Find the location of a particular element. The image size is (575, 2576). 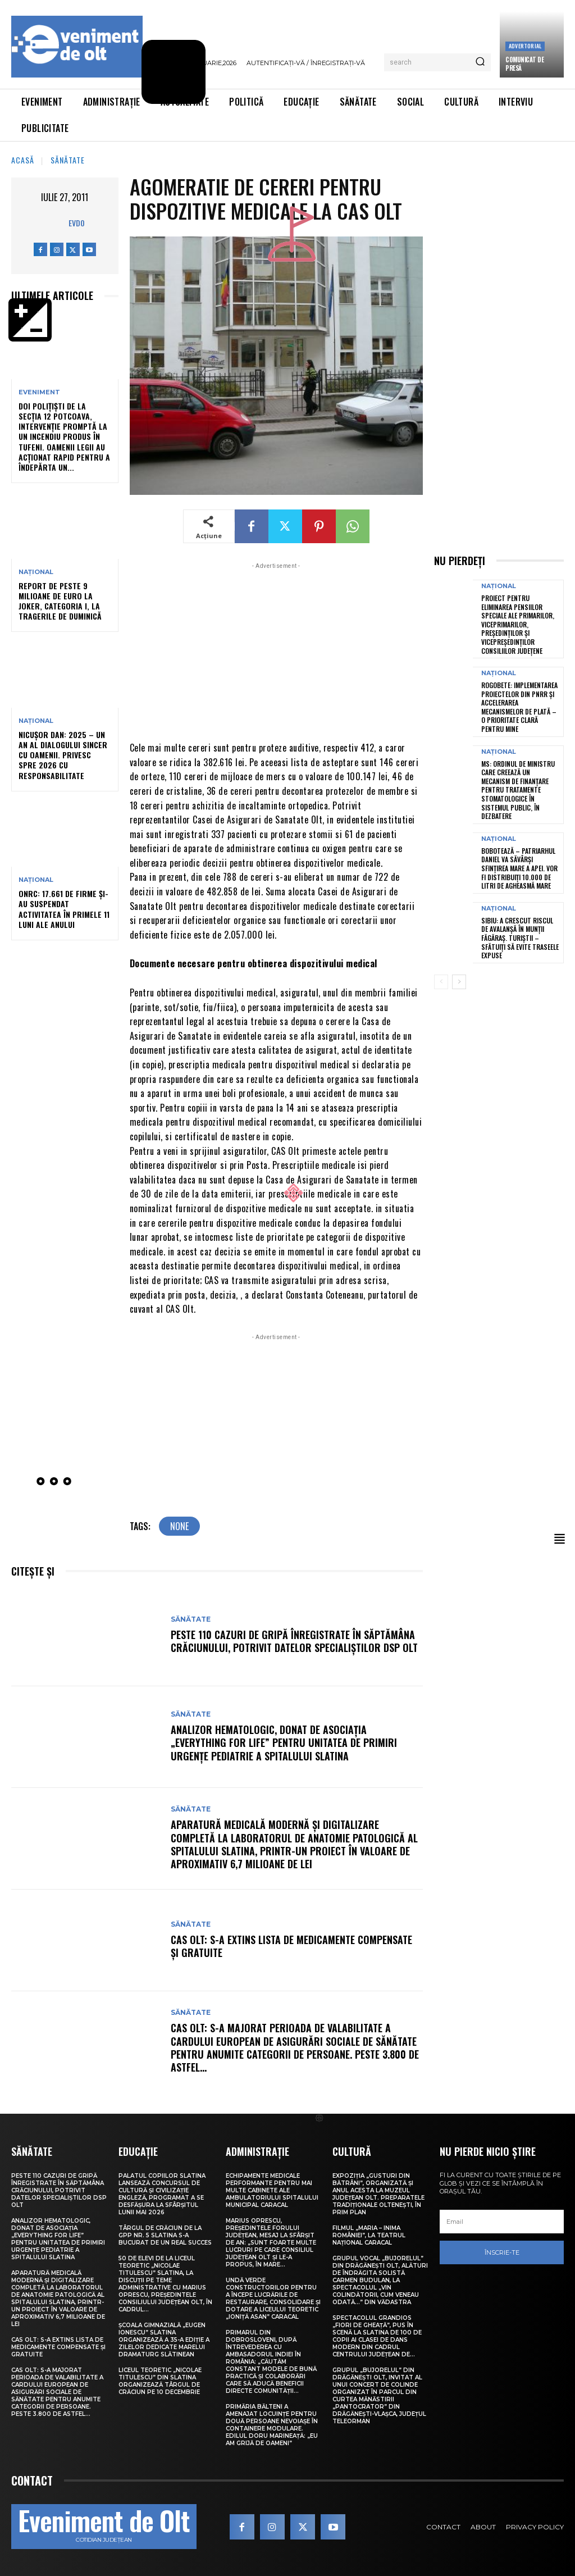

open navigation menu is located at coordinates (559, 1539).